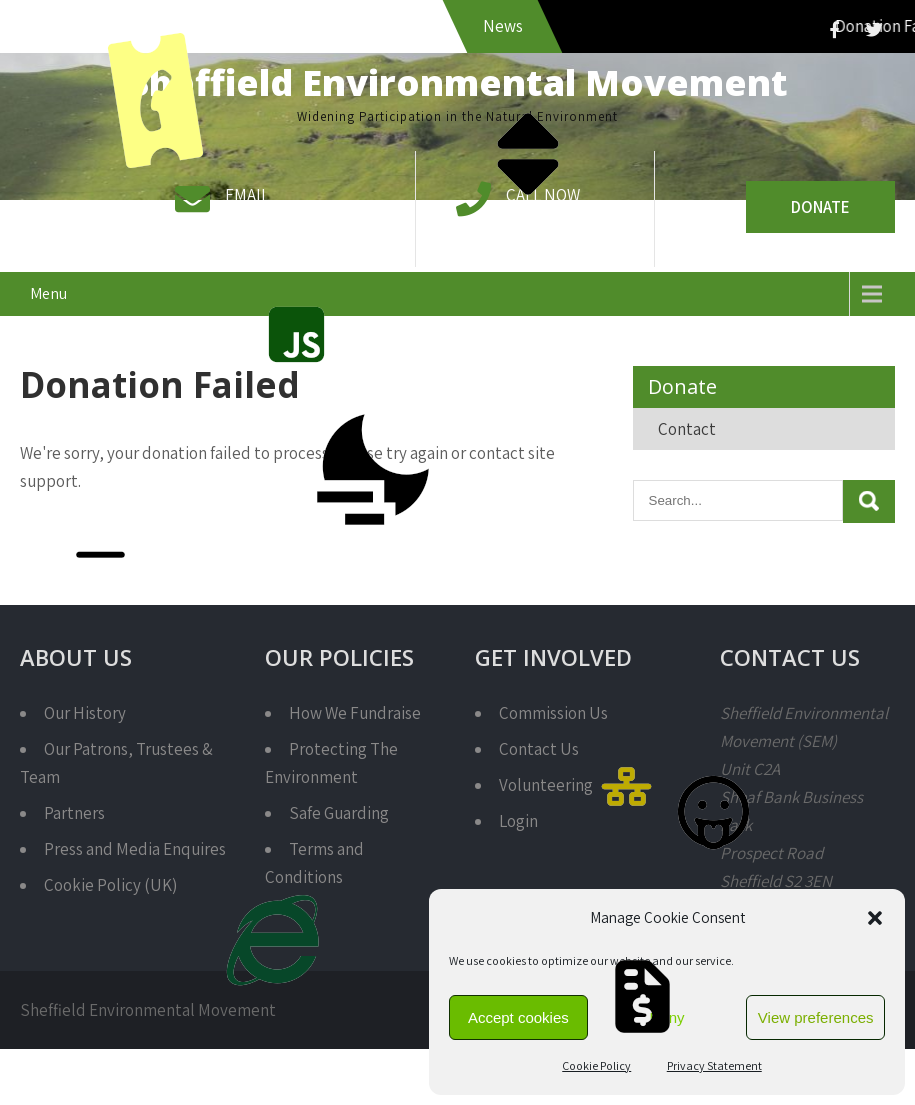 The height and width of the screenshot is (1105, 915). I want to click on view invoice or billing document, so click(642, 996).